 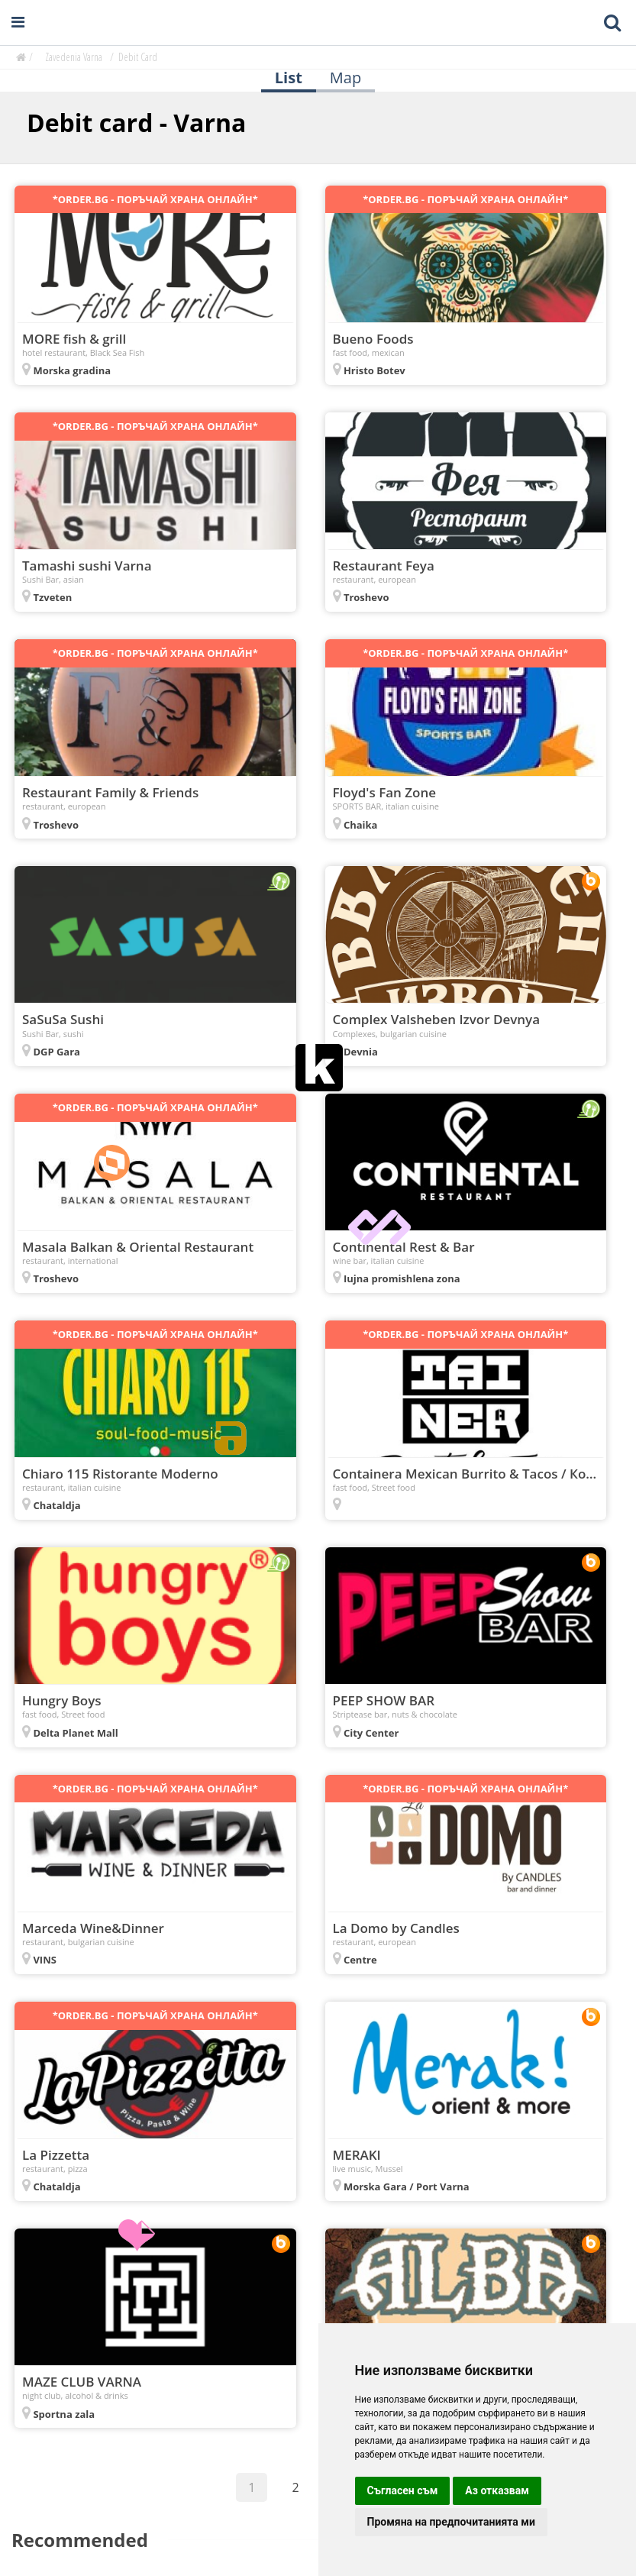 I want to click on open daily.dev app, so click(x=379, y=1227).